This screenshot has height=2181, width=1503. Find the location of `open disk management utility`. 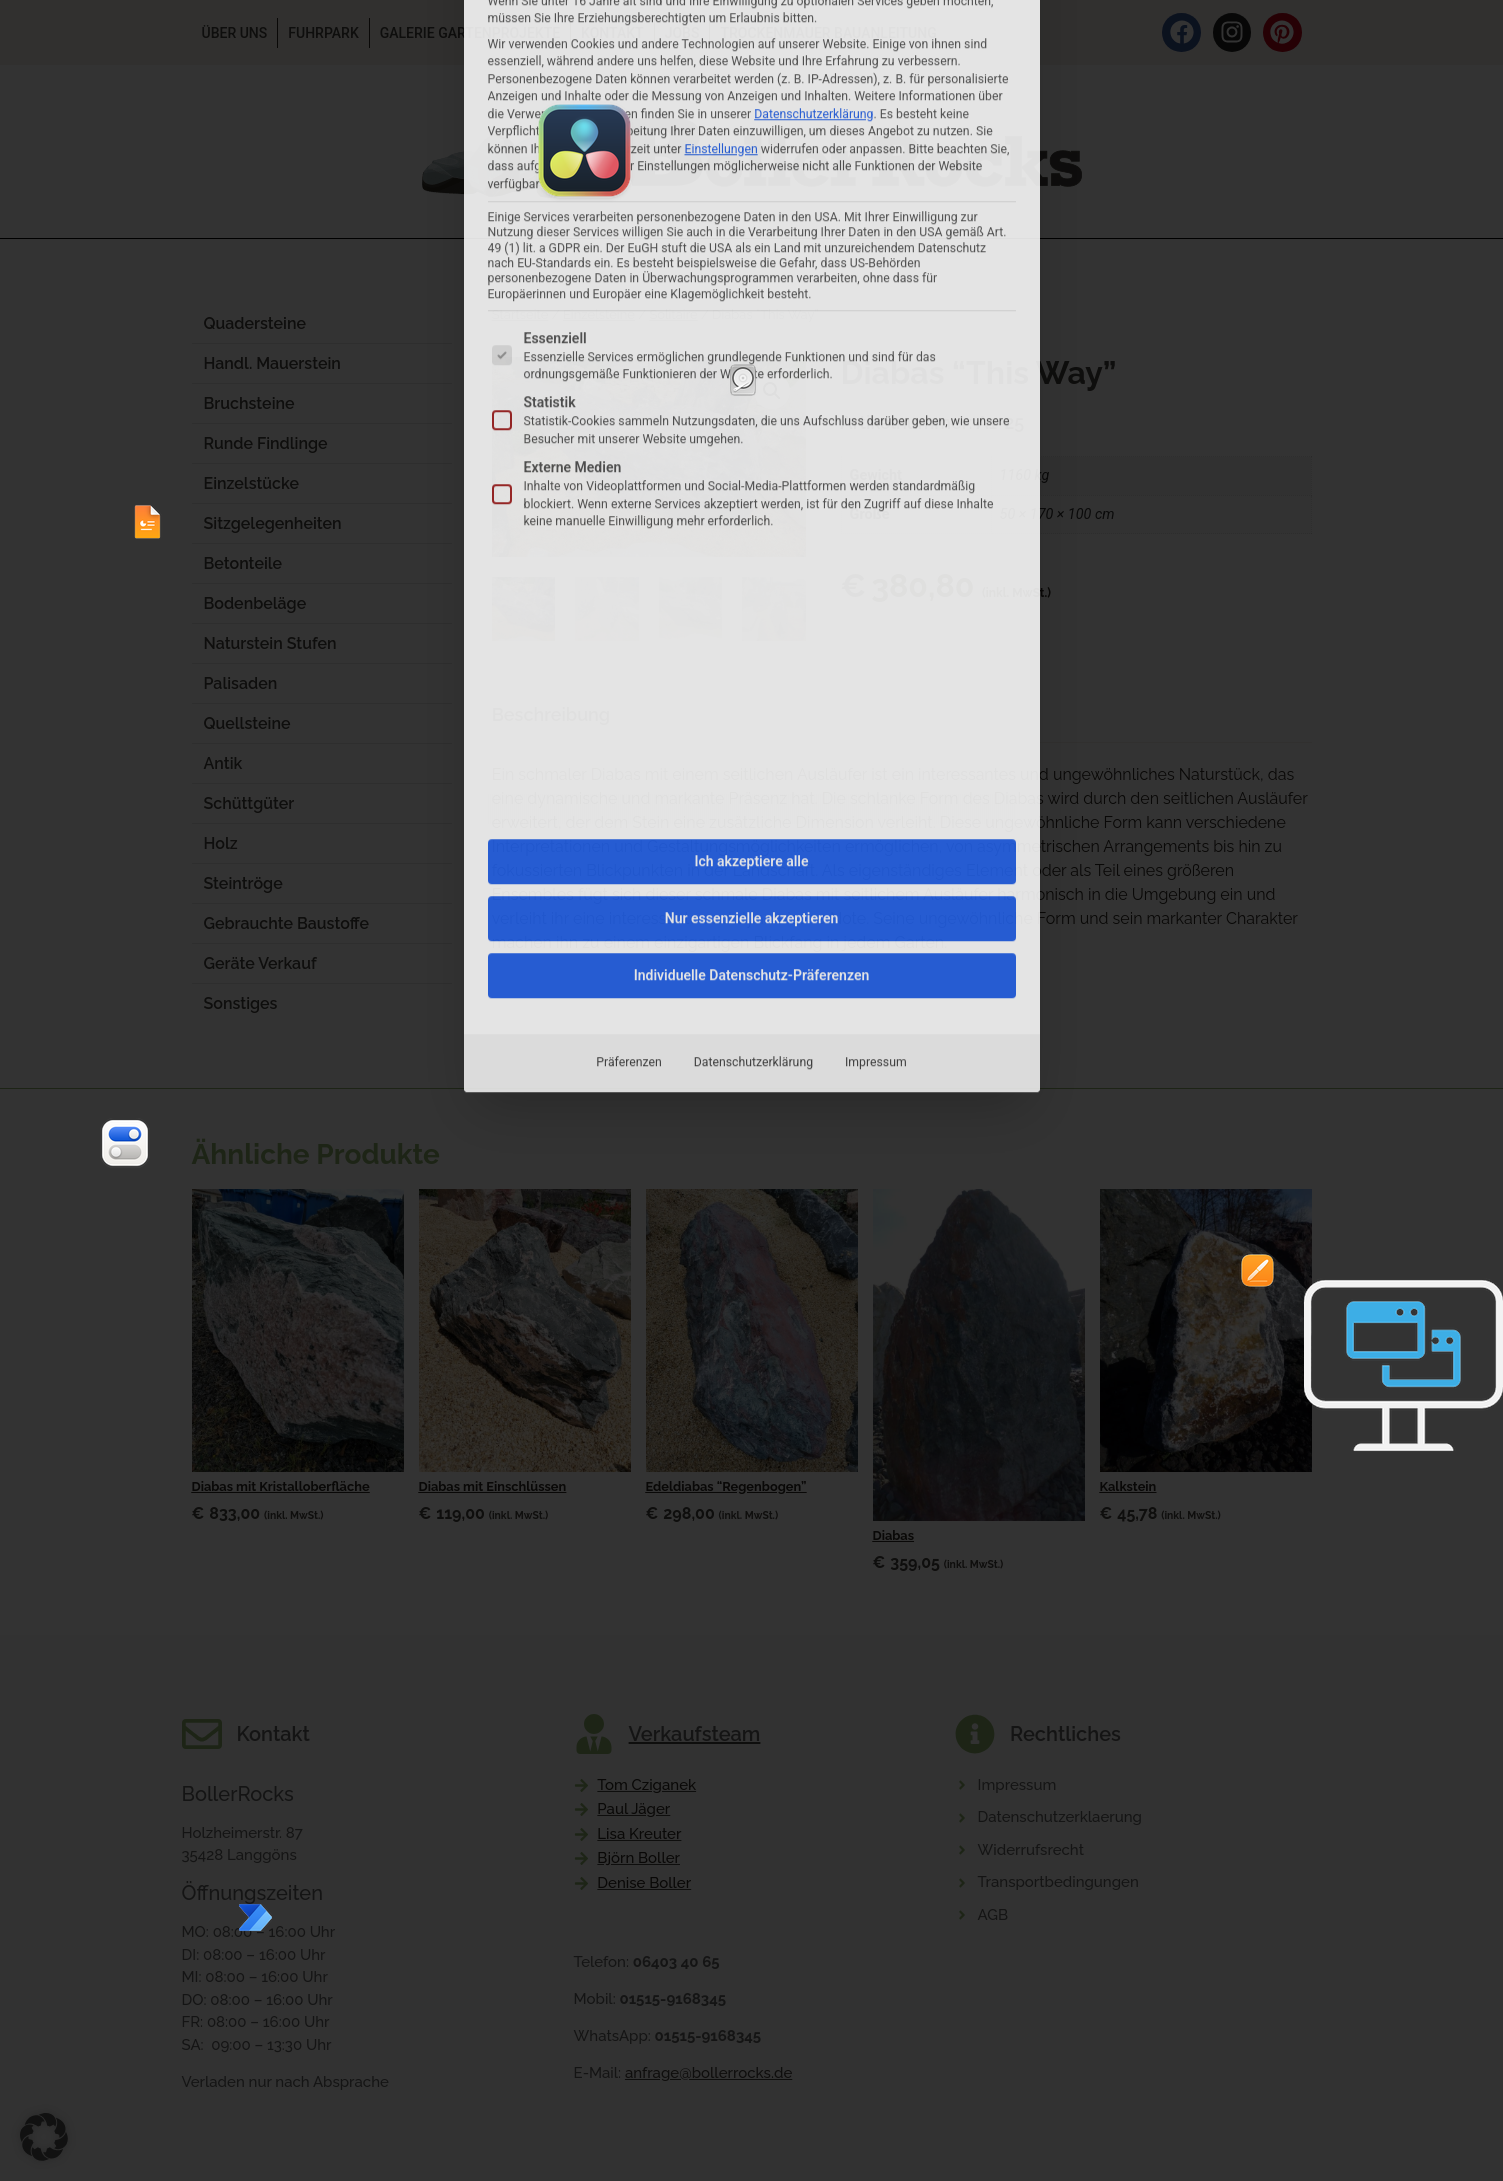

open disk management utility is located at coordinates (743, 380).